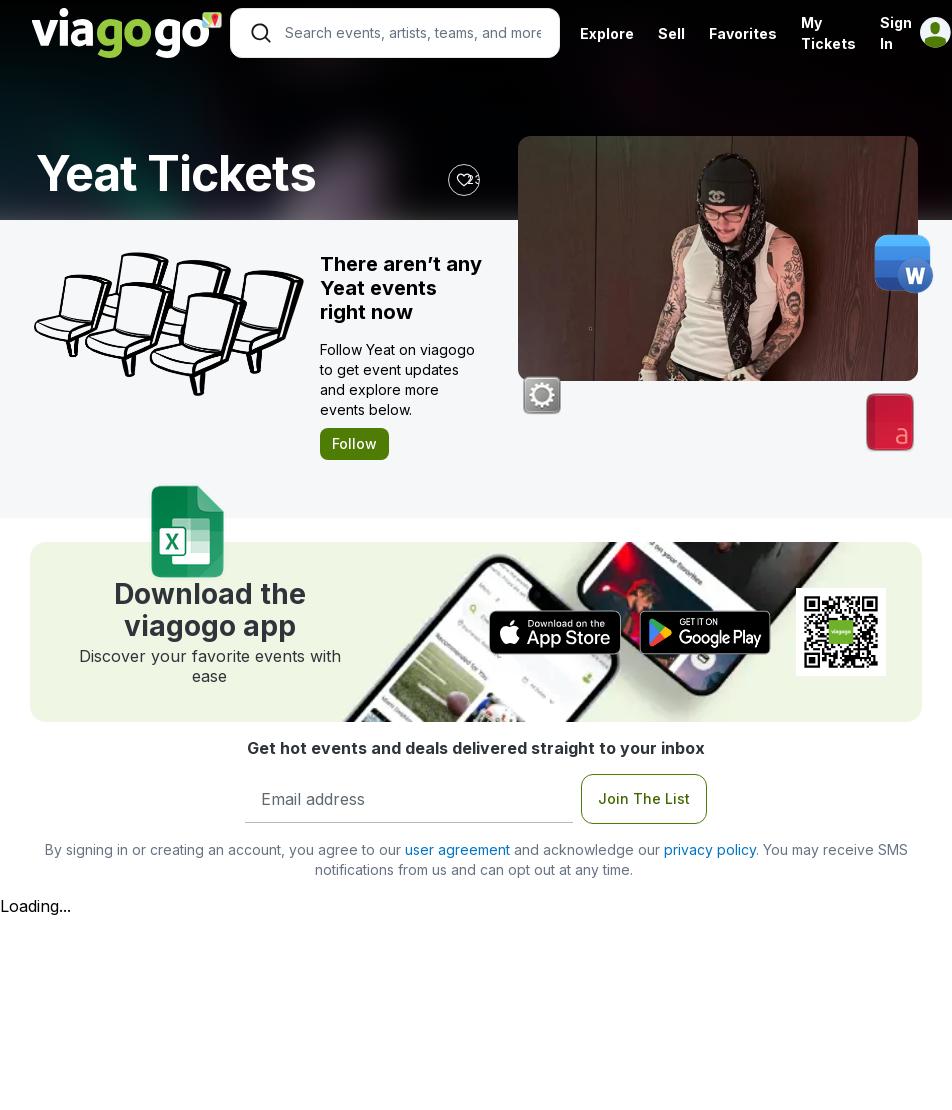  What do you see at coordinates (890, 422) in the screenshot?
I see `open the dictionary app` at bounding box center [890, 422].